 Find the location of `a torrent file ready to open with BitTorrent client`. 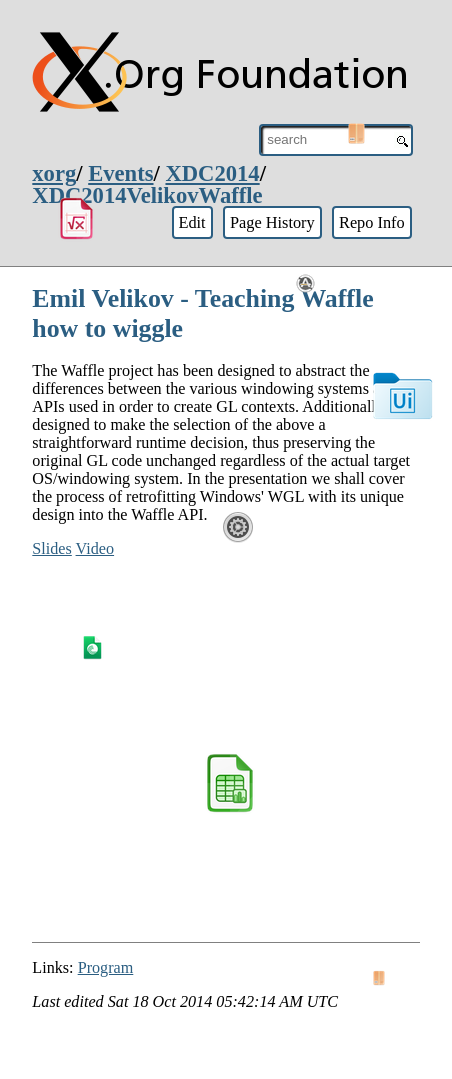

a torrent file ready to open with BitTorrent client is located at coordinates (92, 647).